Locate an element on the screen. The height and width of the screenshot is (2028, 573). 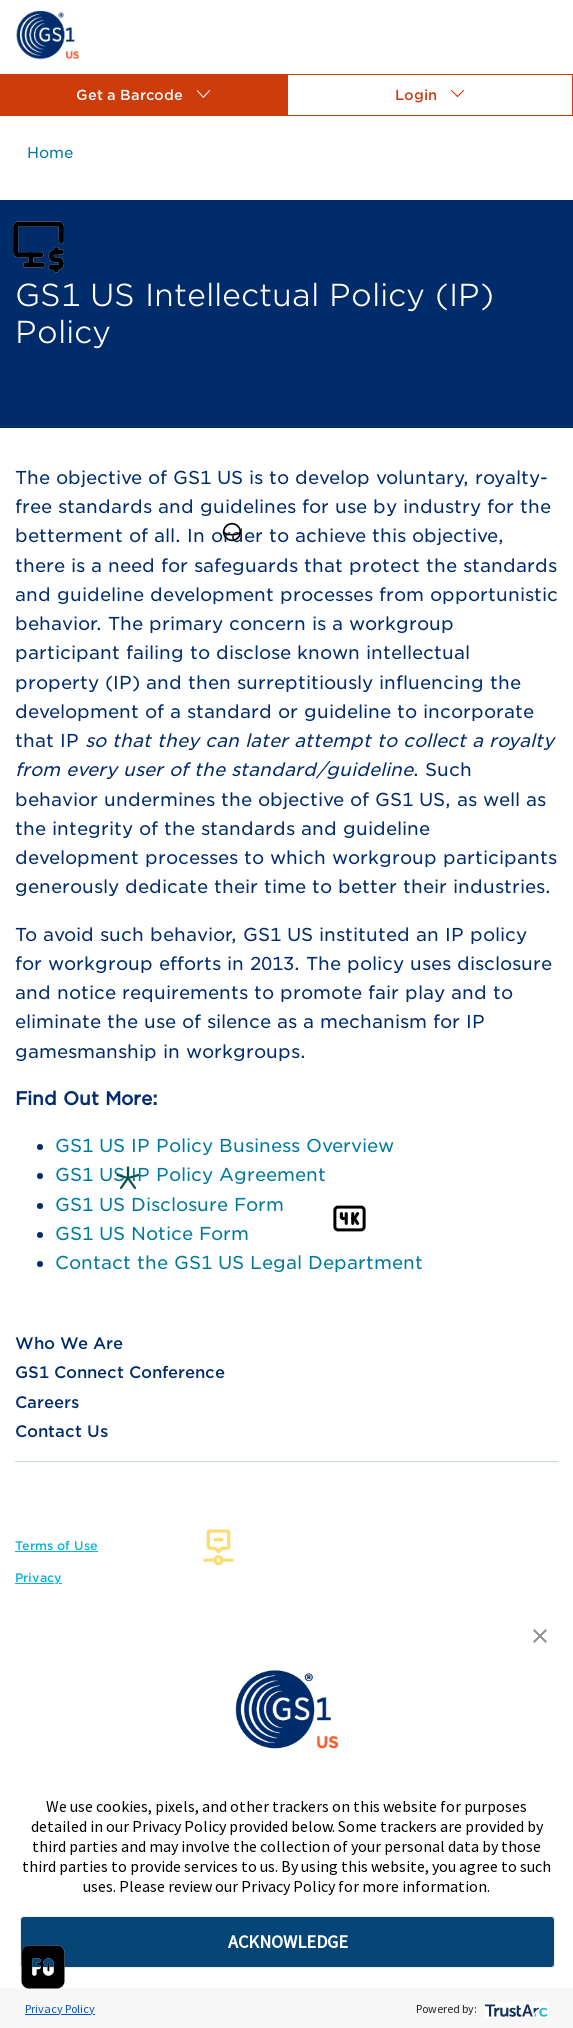
access desktop payment or billing settings is located at coordinates (38, 244).